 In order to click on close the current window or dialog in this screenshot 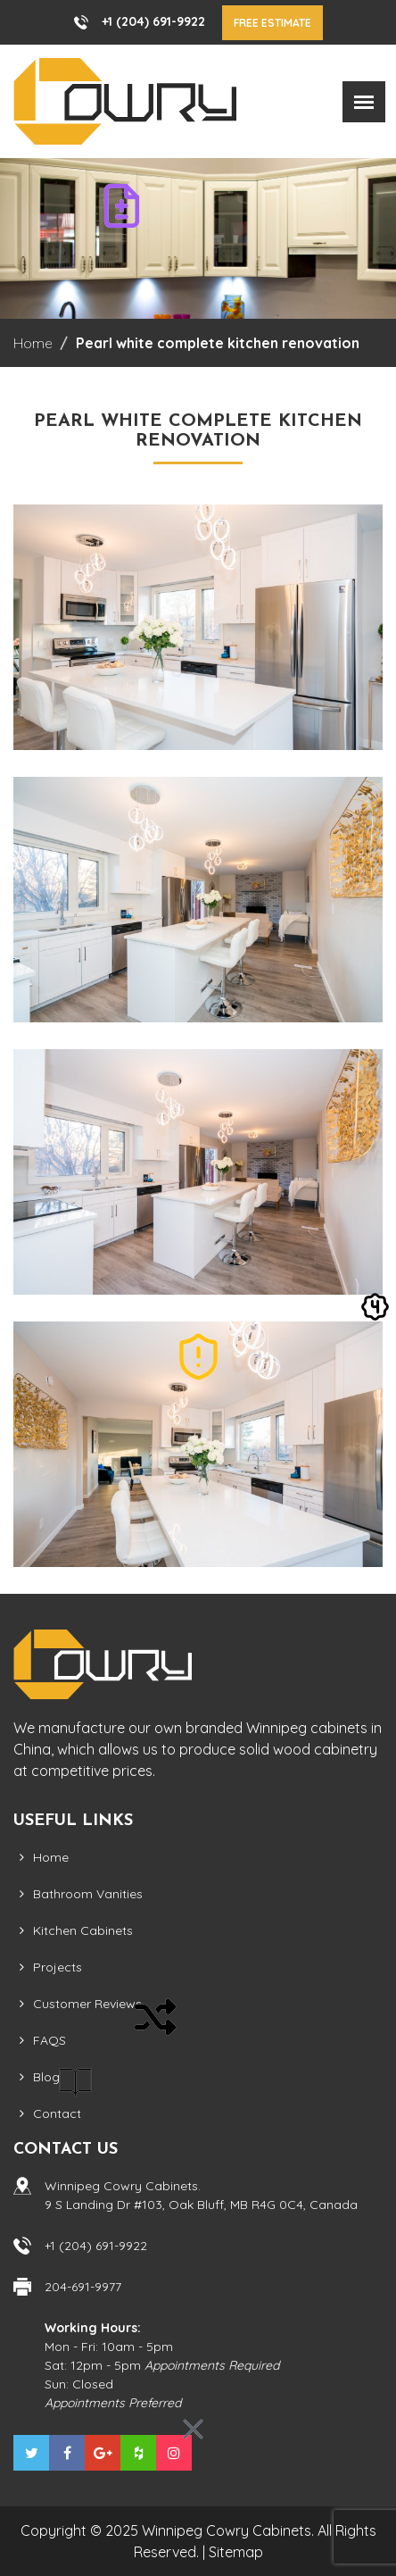, I will do `click(193, 2429)`.